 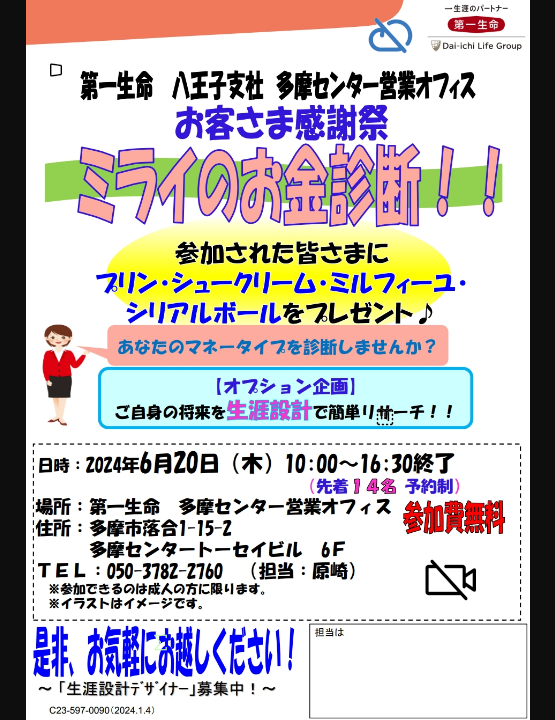 What do you see at coordinates (160, 642) in the screenshot?
I see `calculate sum or total` at bounding box center [160, 642].